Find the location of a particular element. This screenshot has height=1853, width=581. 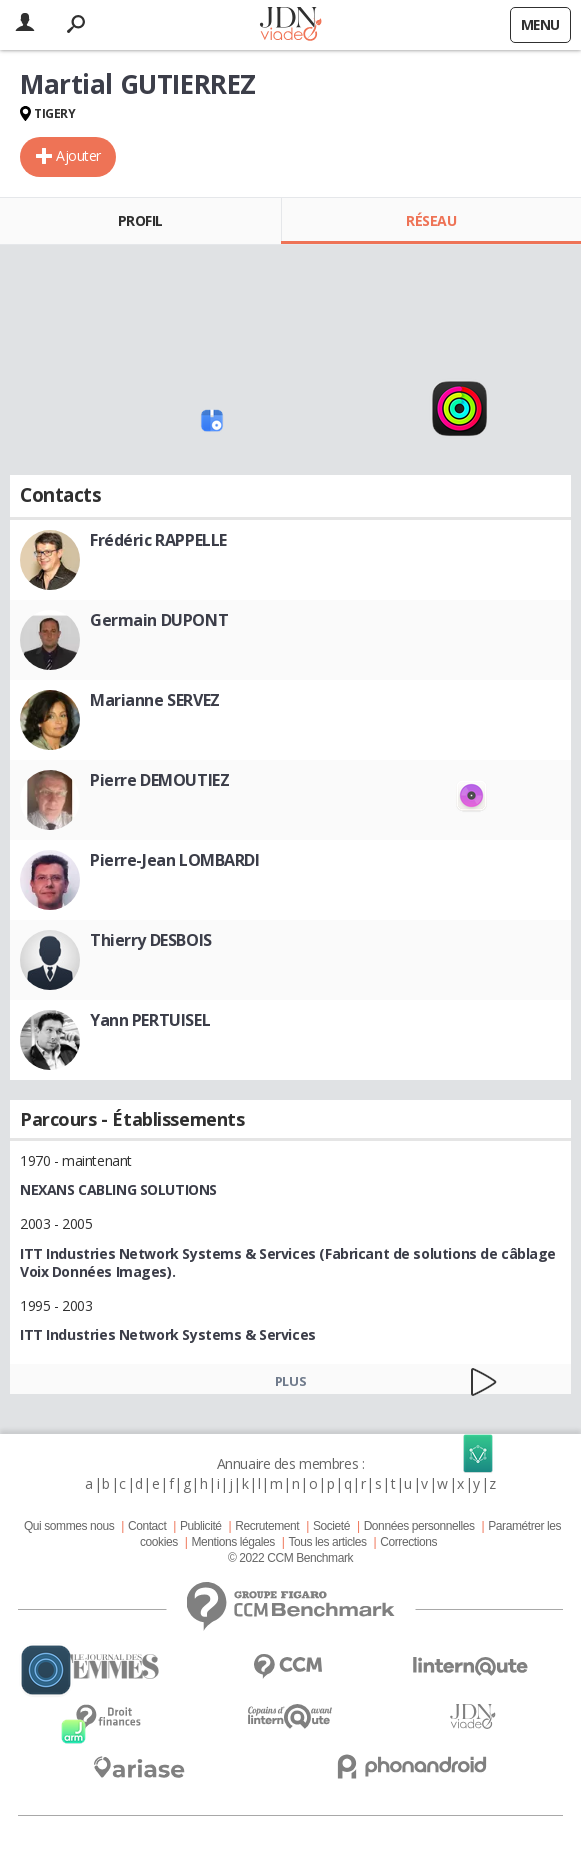

vector graphics template file is located at coordinates (478, 1454).